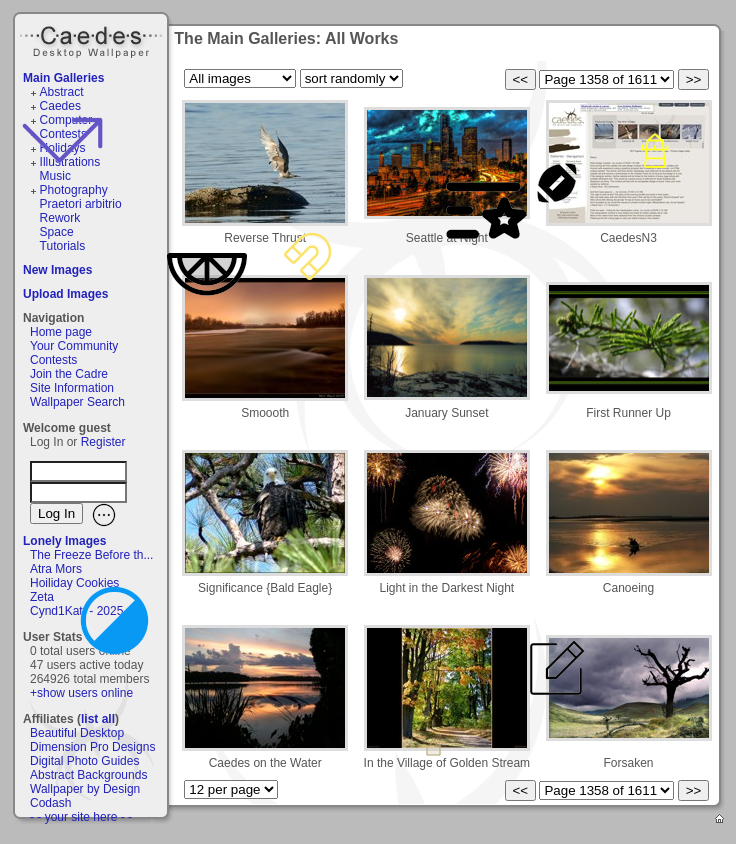 The width and height of the screenshot is (736, 844). I want to click on view your favorites list, so click(483, 210).